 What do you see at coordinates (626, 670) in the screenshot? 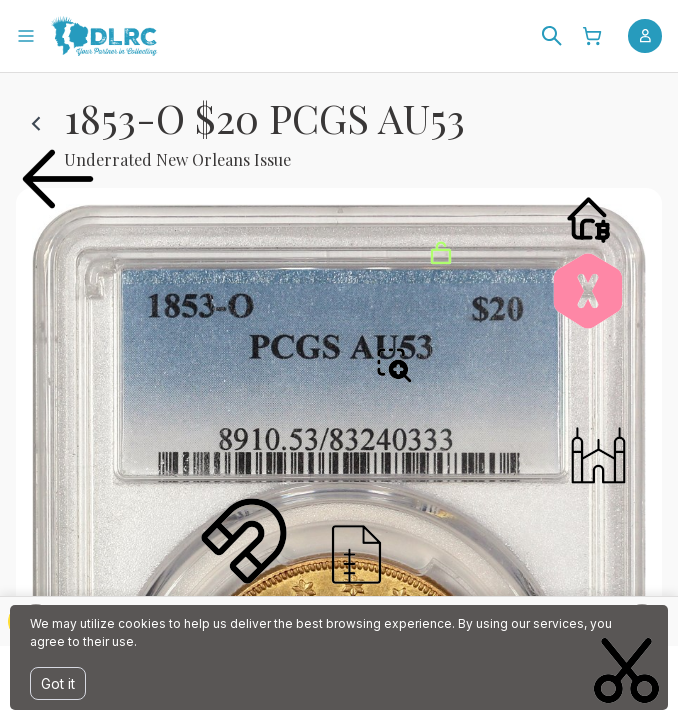
I see `cut selected text or content` at bounding box center [626, 670].